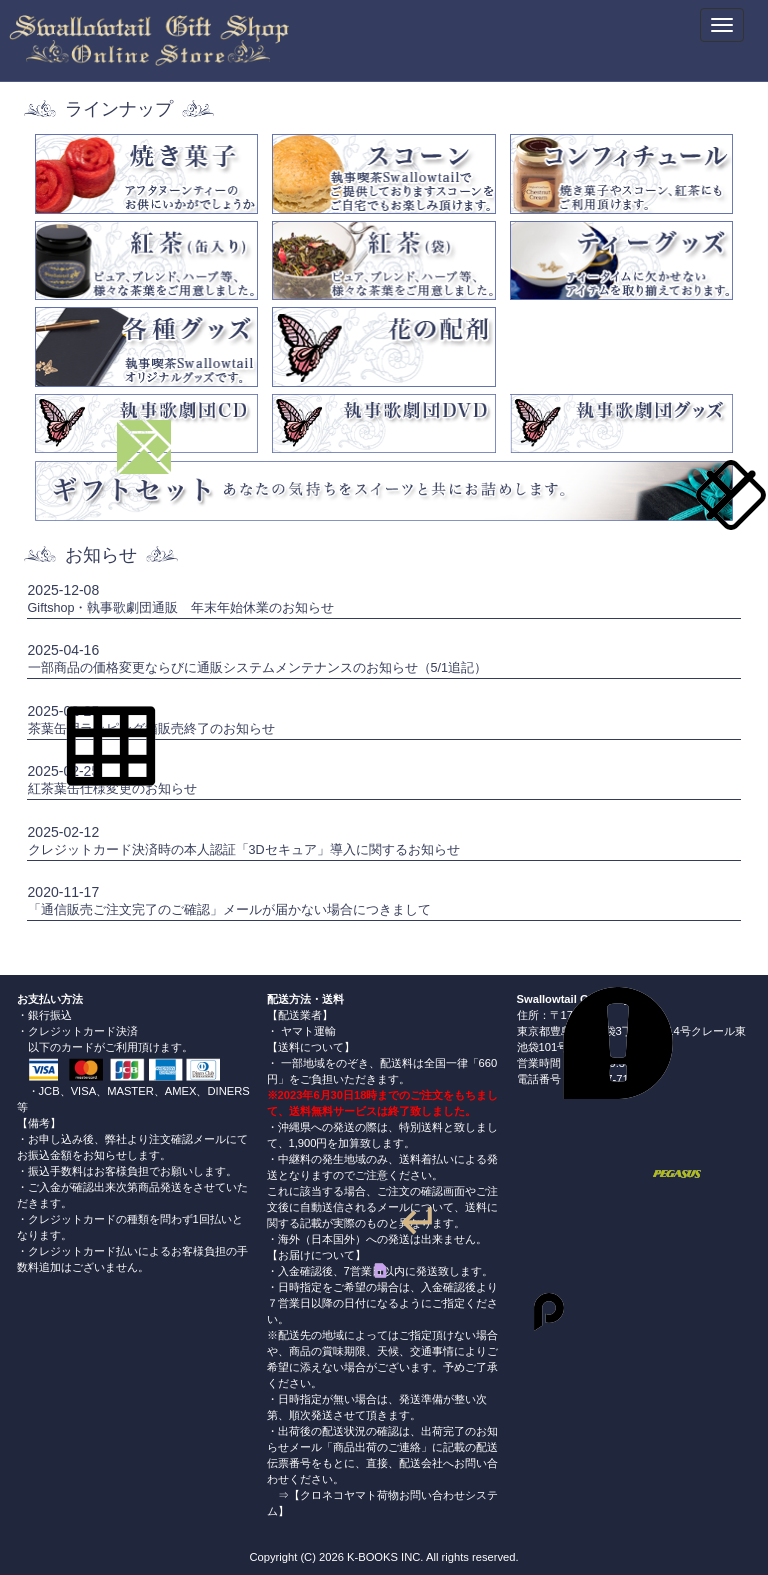  What do you see at coordinates (418, 1220) in the screenshot?
I see `return or go back to previous step` at bounding box center [418, 1220].